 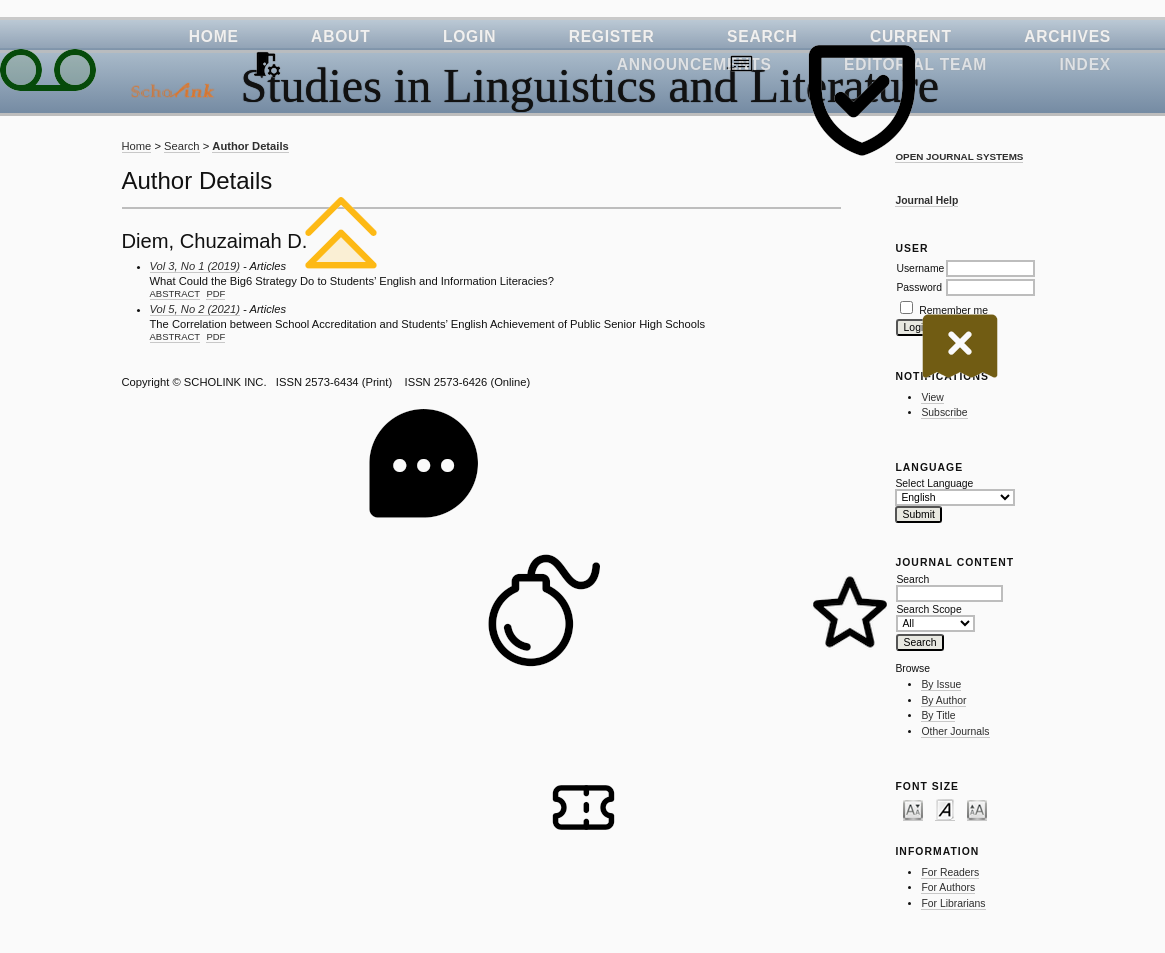 I want to click on access voicemail messages, so click(x=48, y=70).